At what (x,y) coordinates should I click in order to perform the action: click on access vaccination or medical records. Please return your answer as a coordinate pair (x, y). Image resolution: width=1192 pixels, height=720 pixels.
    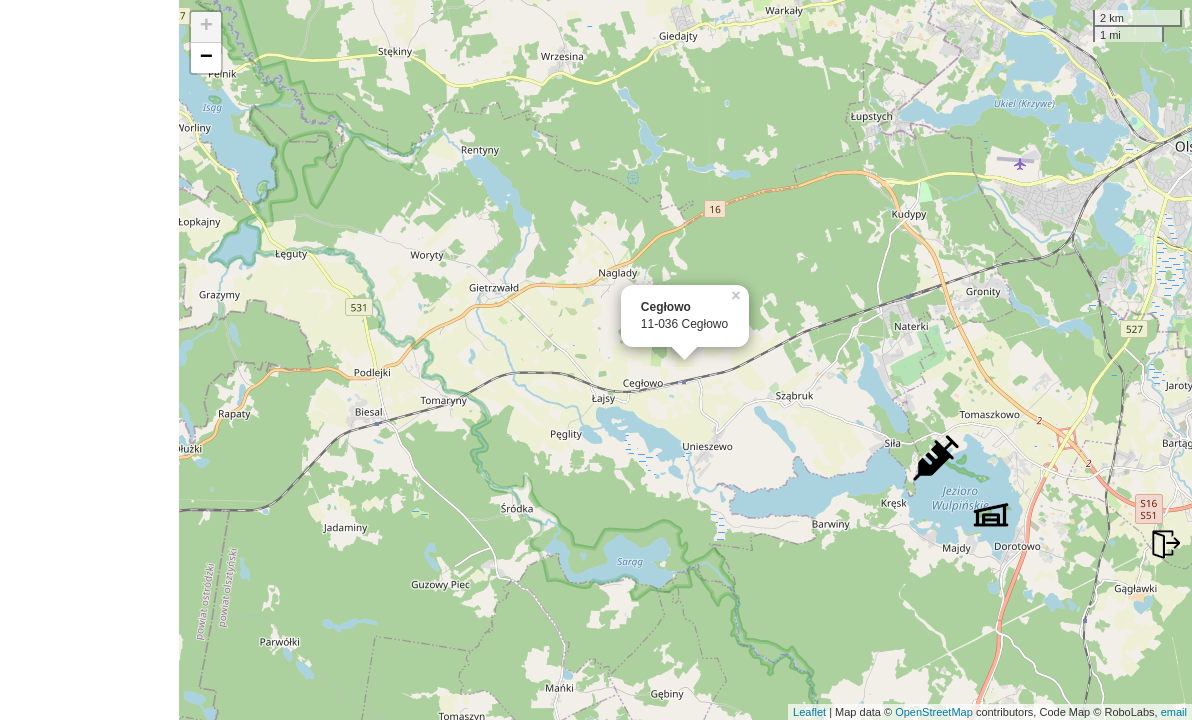
    Looking at the image, I should click on (936, 458).